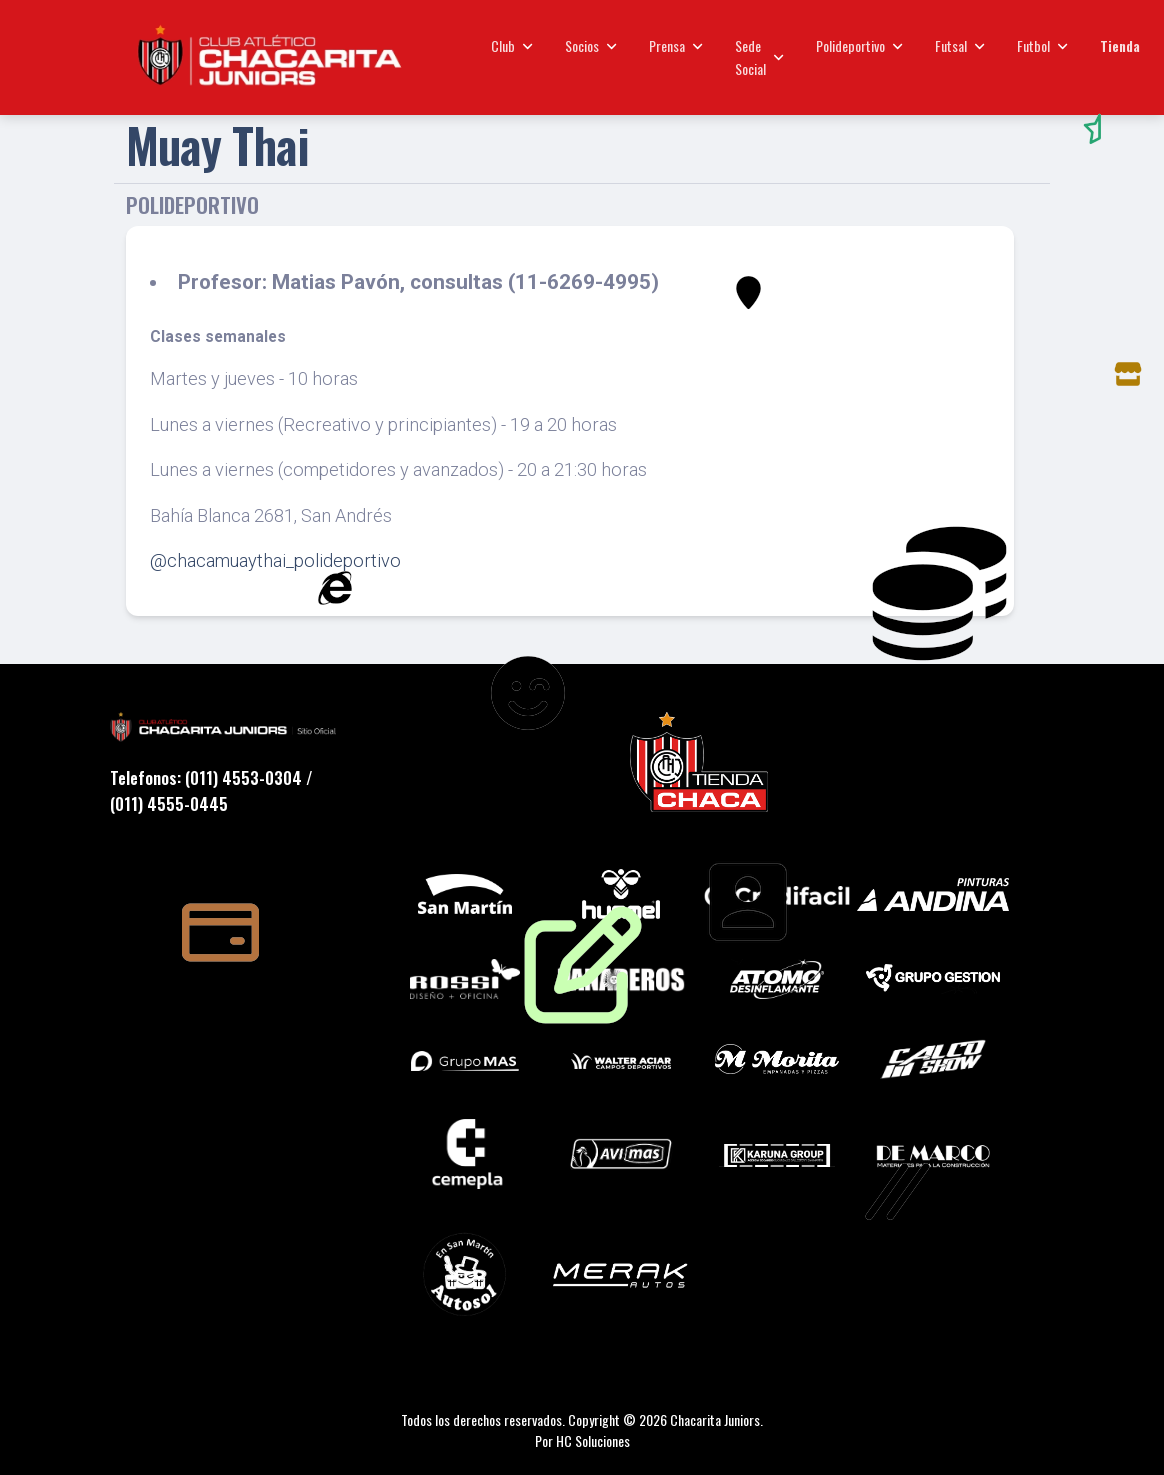 The width and height of the screenshot is (1164, 1475). What do you see at coordinates (528, 693) in the screenshot?
I see `insert a winking emoji or emoticon` at bounding box center [528, 693].